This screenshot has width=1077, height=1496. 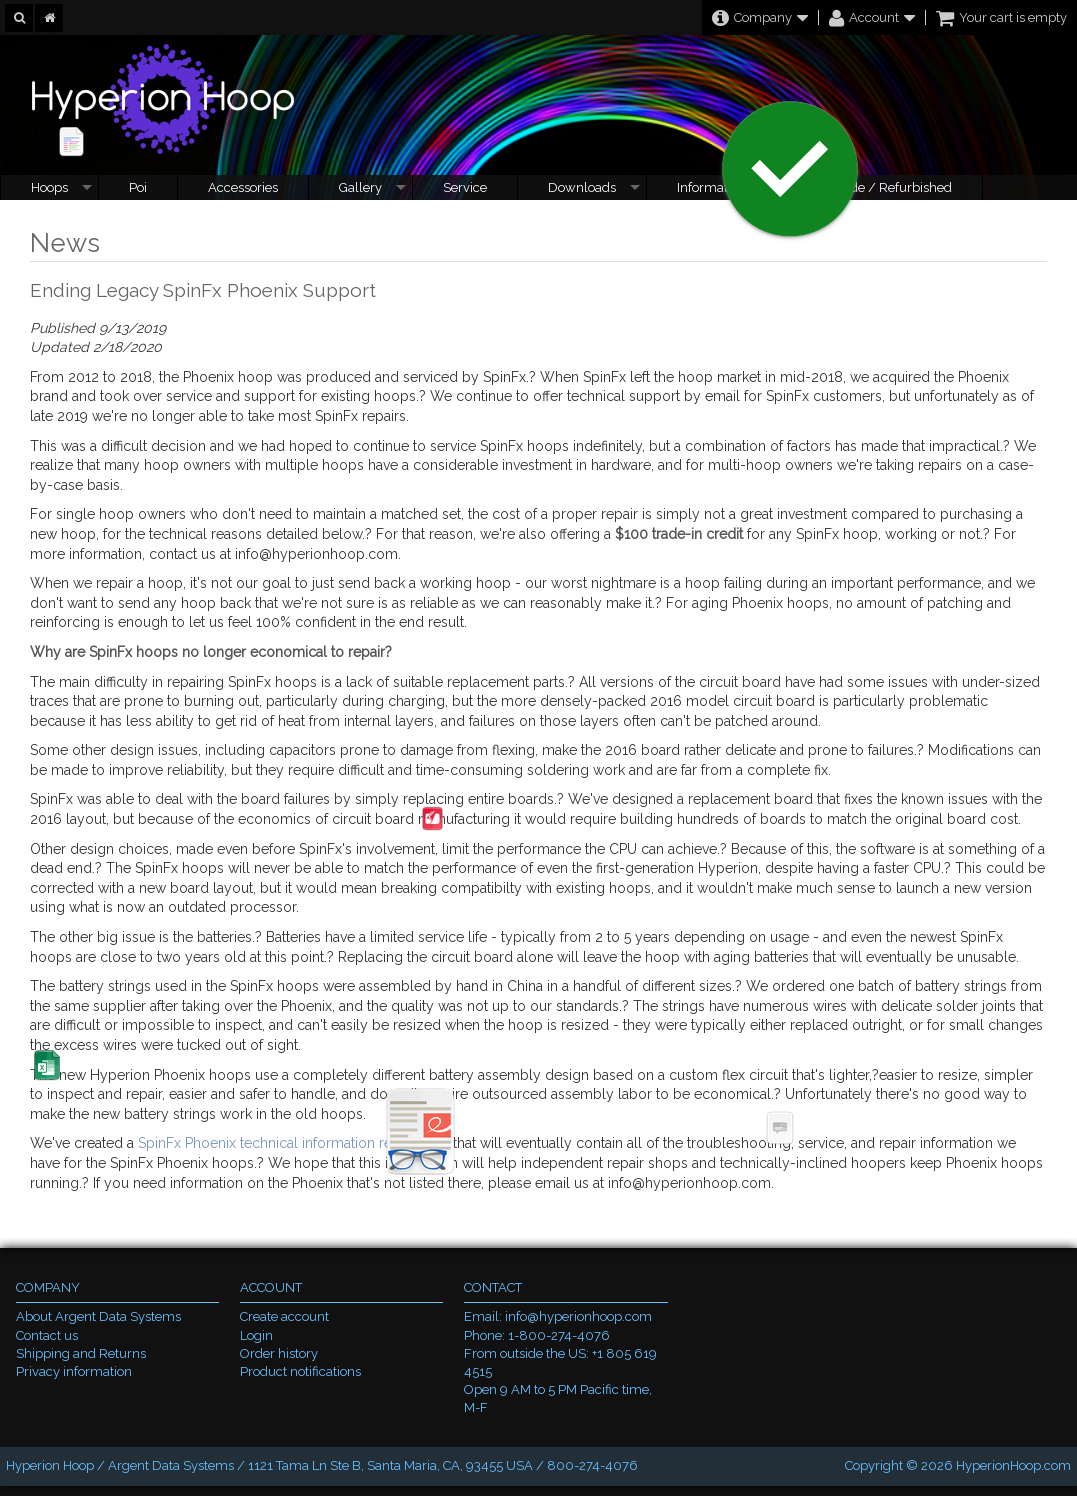 I want to click on open a microsoft excel spreadsheet file, so click(x=47, y=1065).